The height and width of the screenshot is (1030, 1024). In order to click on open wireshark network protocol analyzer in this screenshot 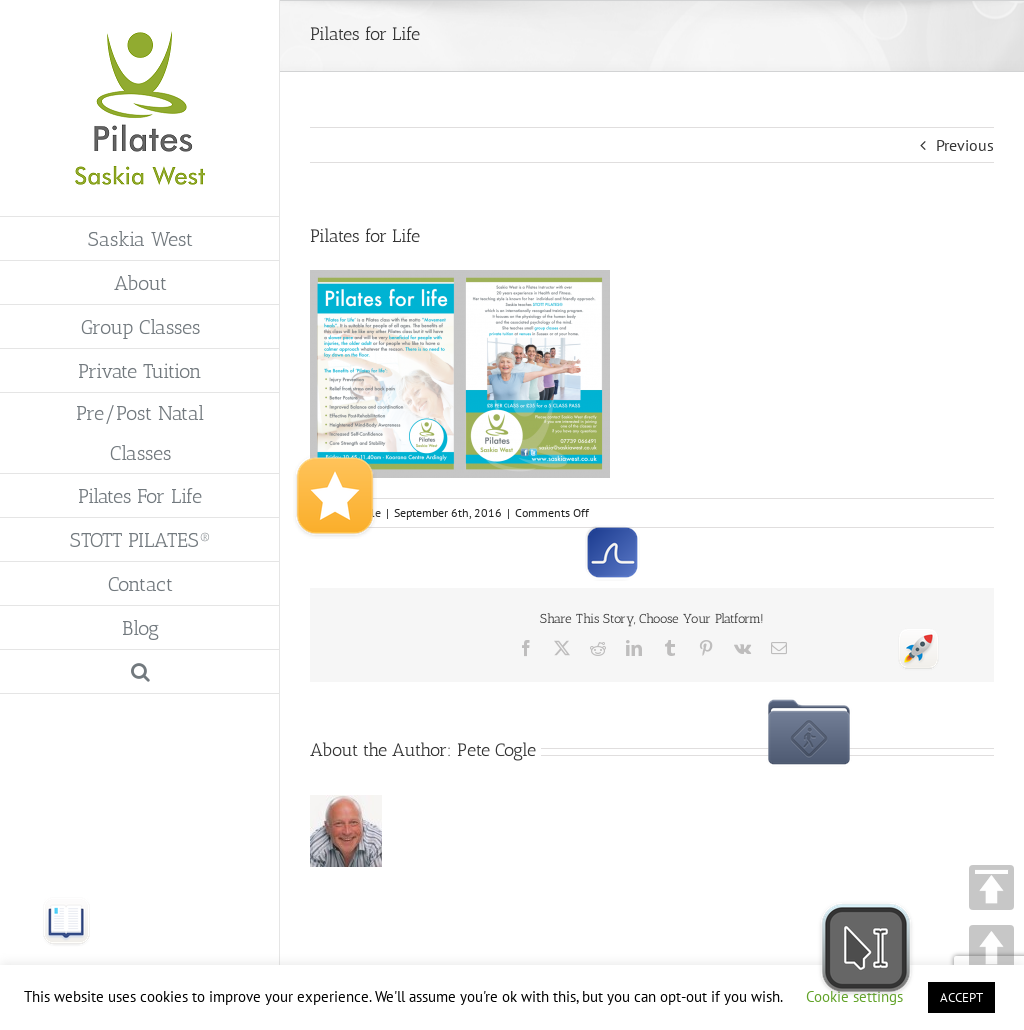, I will do `click(612, 552)`.